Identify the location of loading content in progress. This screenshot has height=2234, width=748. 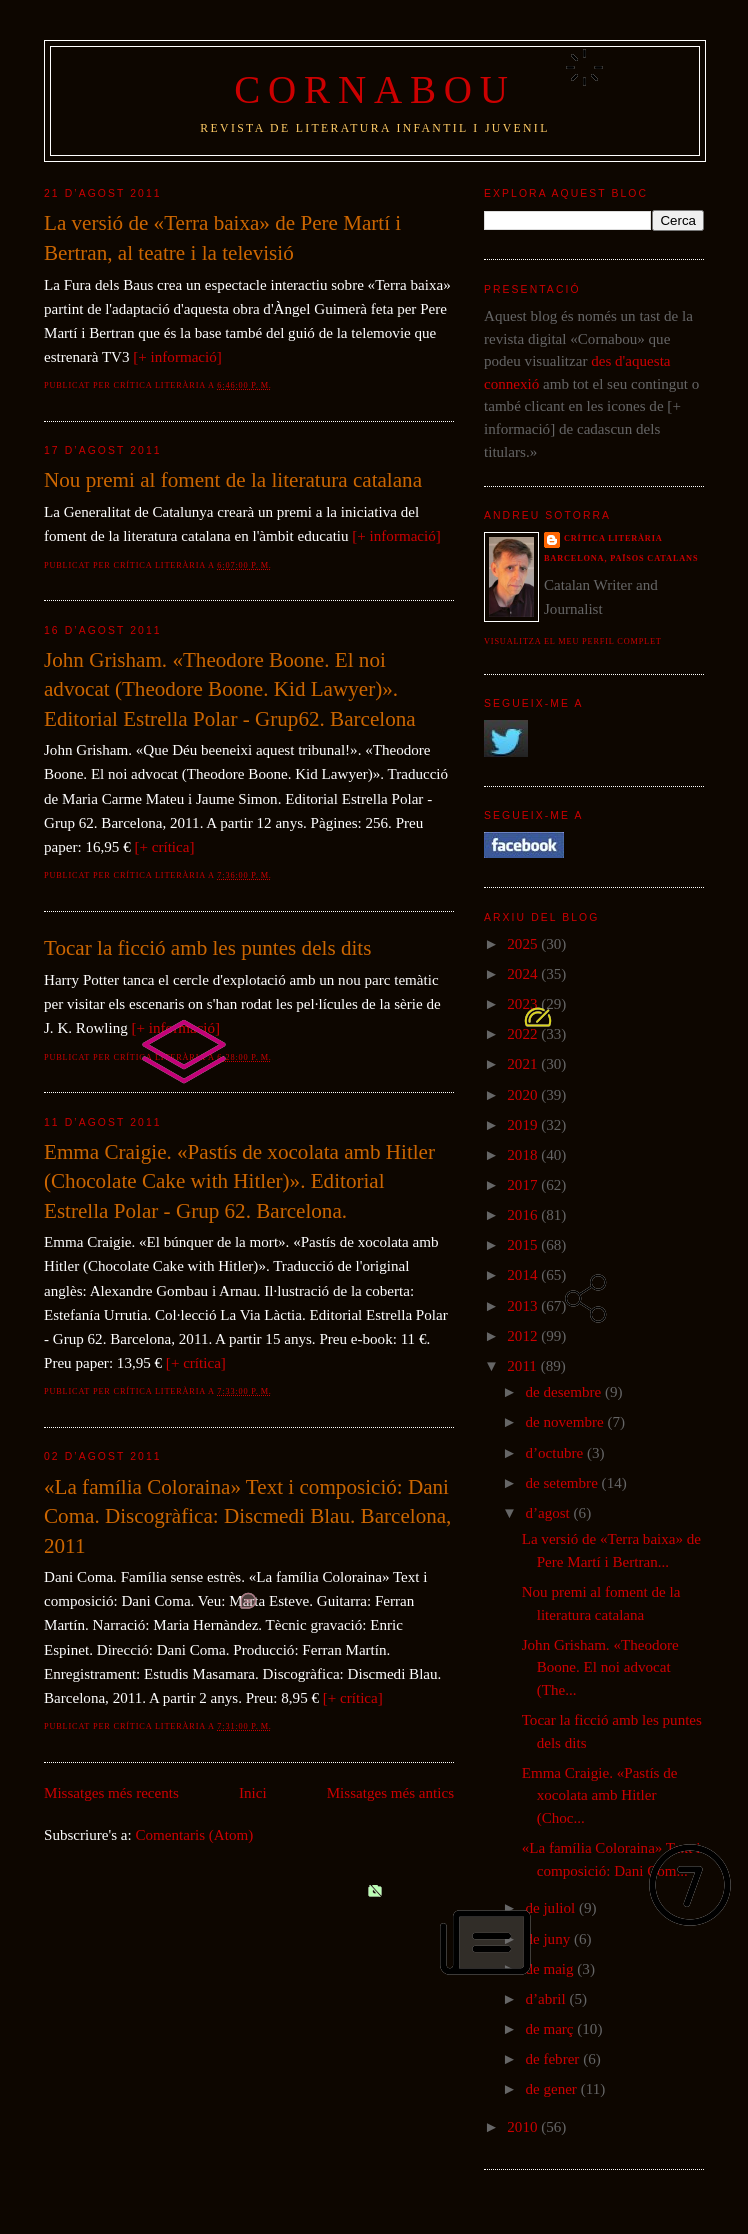
(584, 67).